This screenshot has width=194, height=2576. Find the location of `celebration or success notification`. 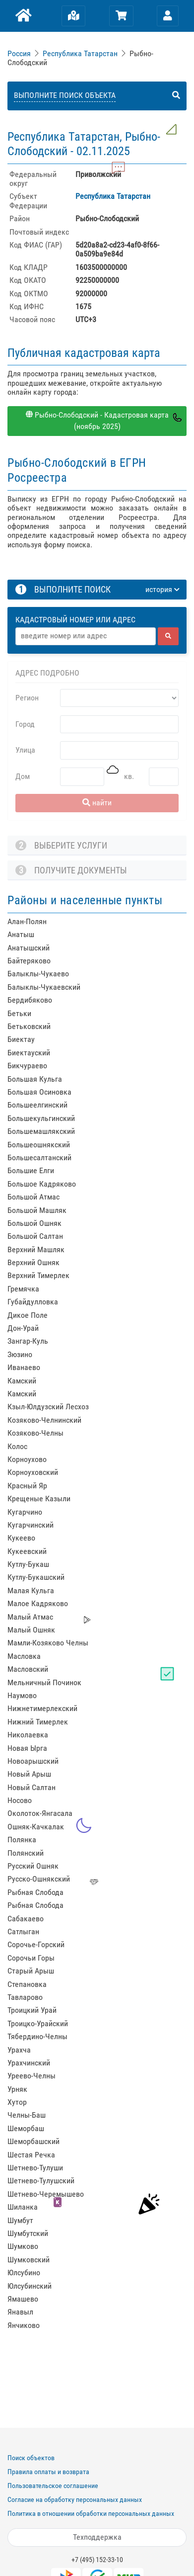

celebration or success notification is located at coordinates (148, 2205).